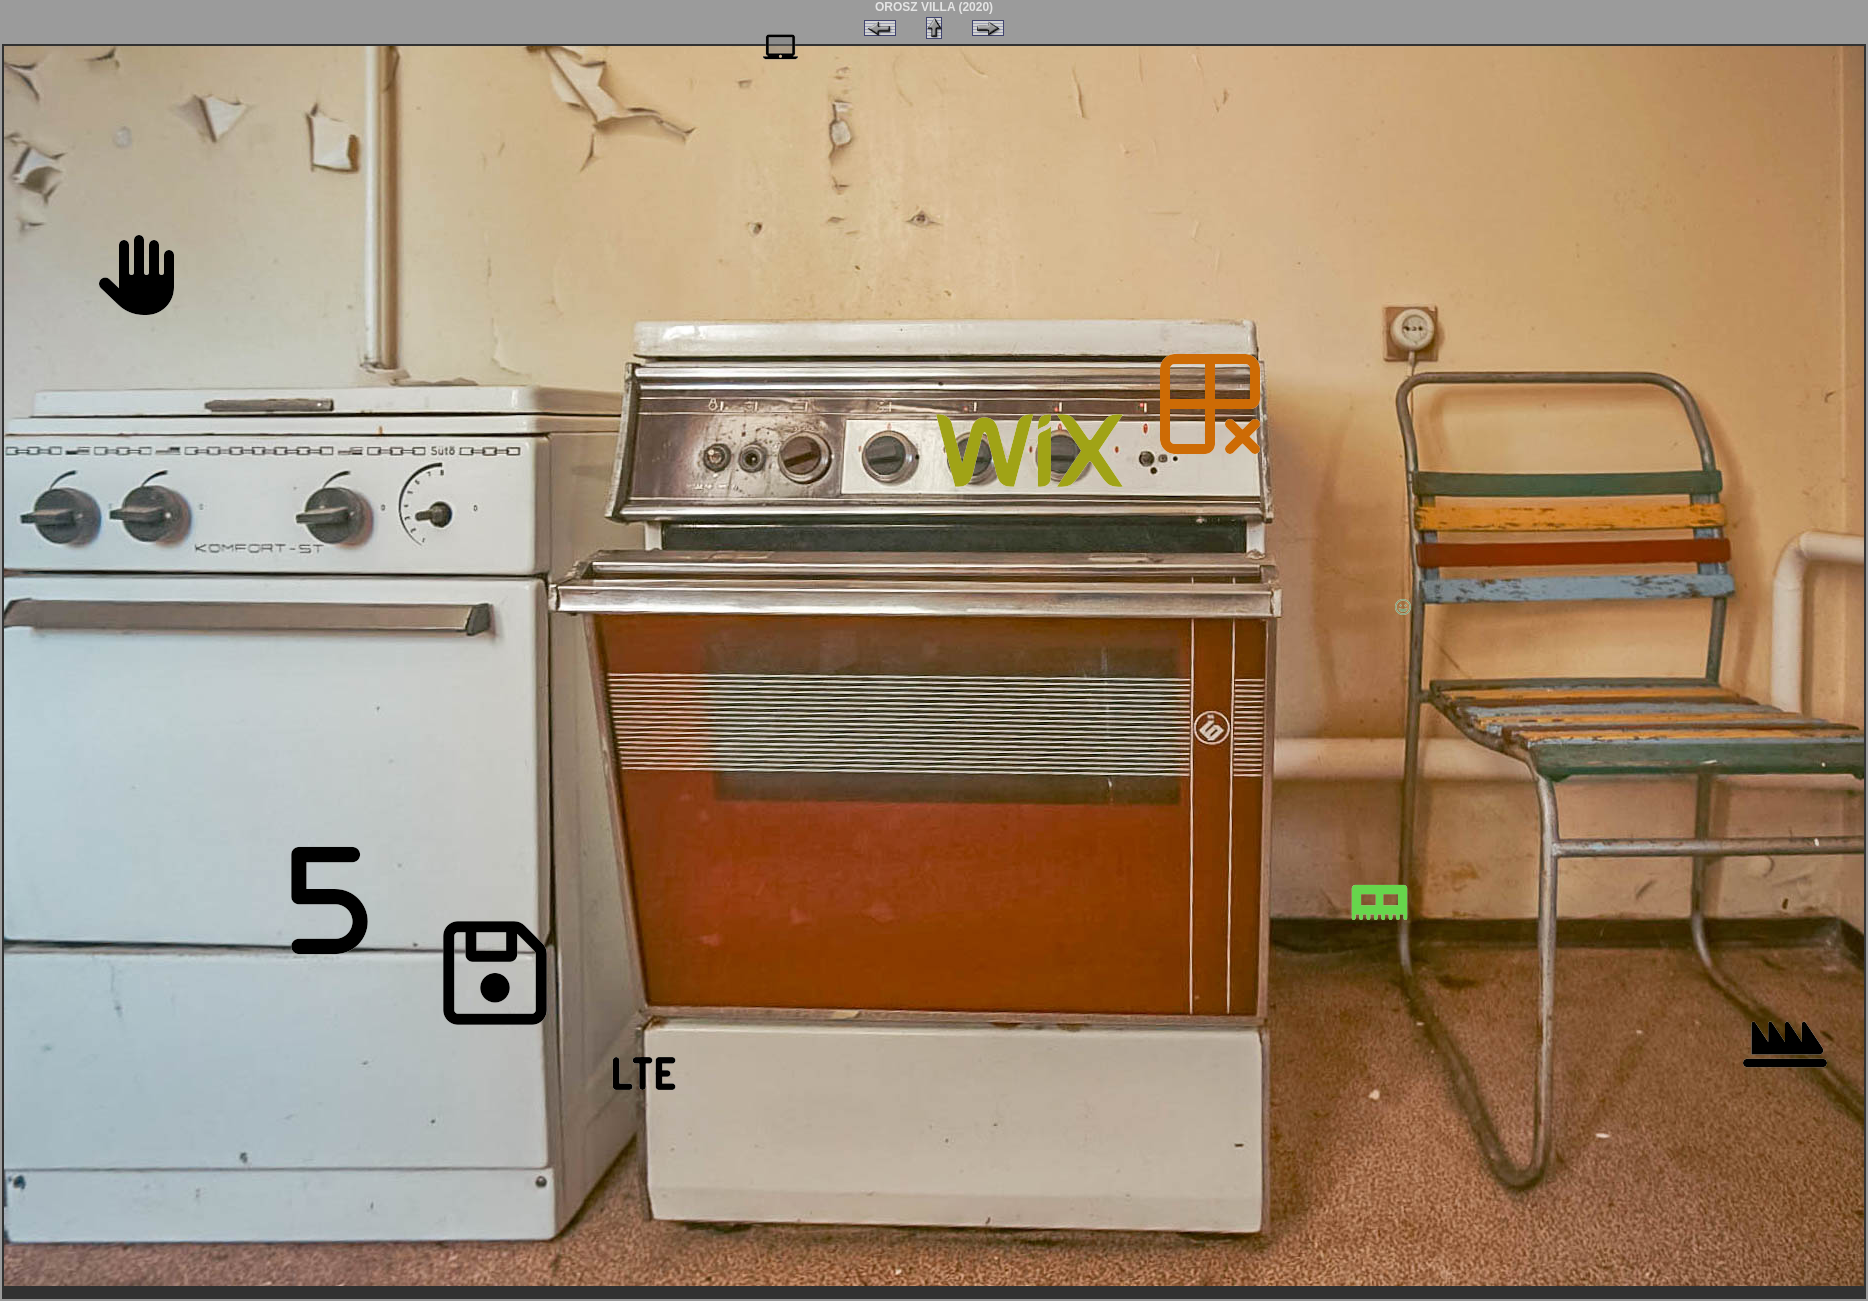 The image size is (1868, 1301). What do you see at coordinates (1379, 901) in the screenshot?
I see `view device memory or RAM usage` at bounding box center [1379, 901].